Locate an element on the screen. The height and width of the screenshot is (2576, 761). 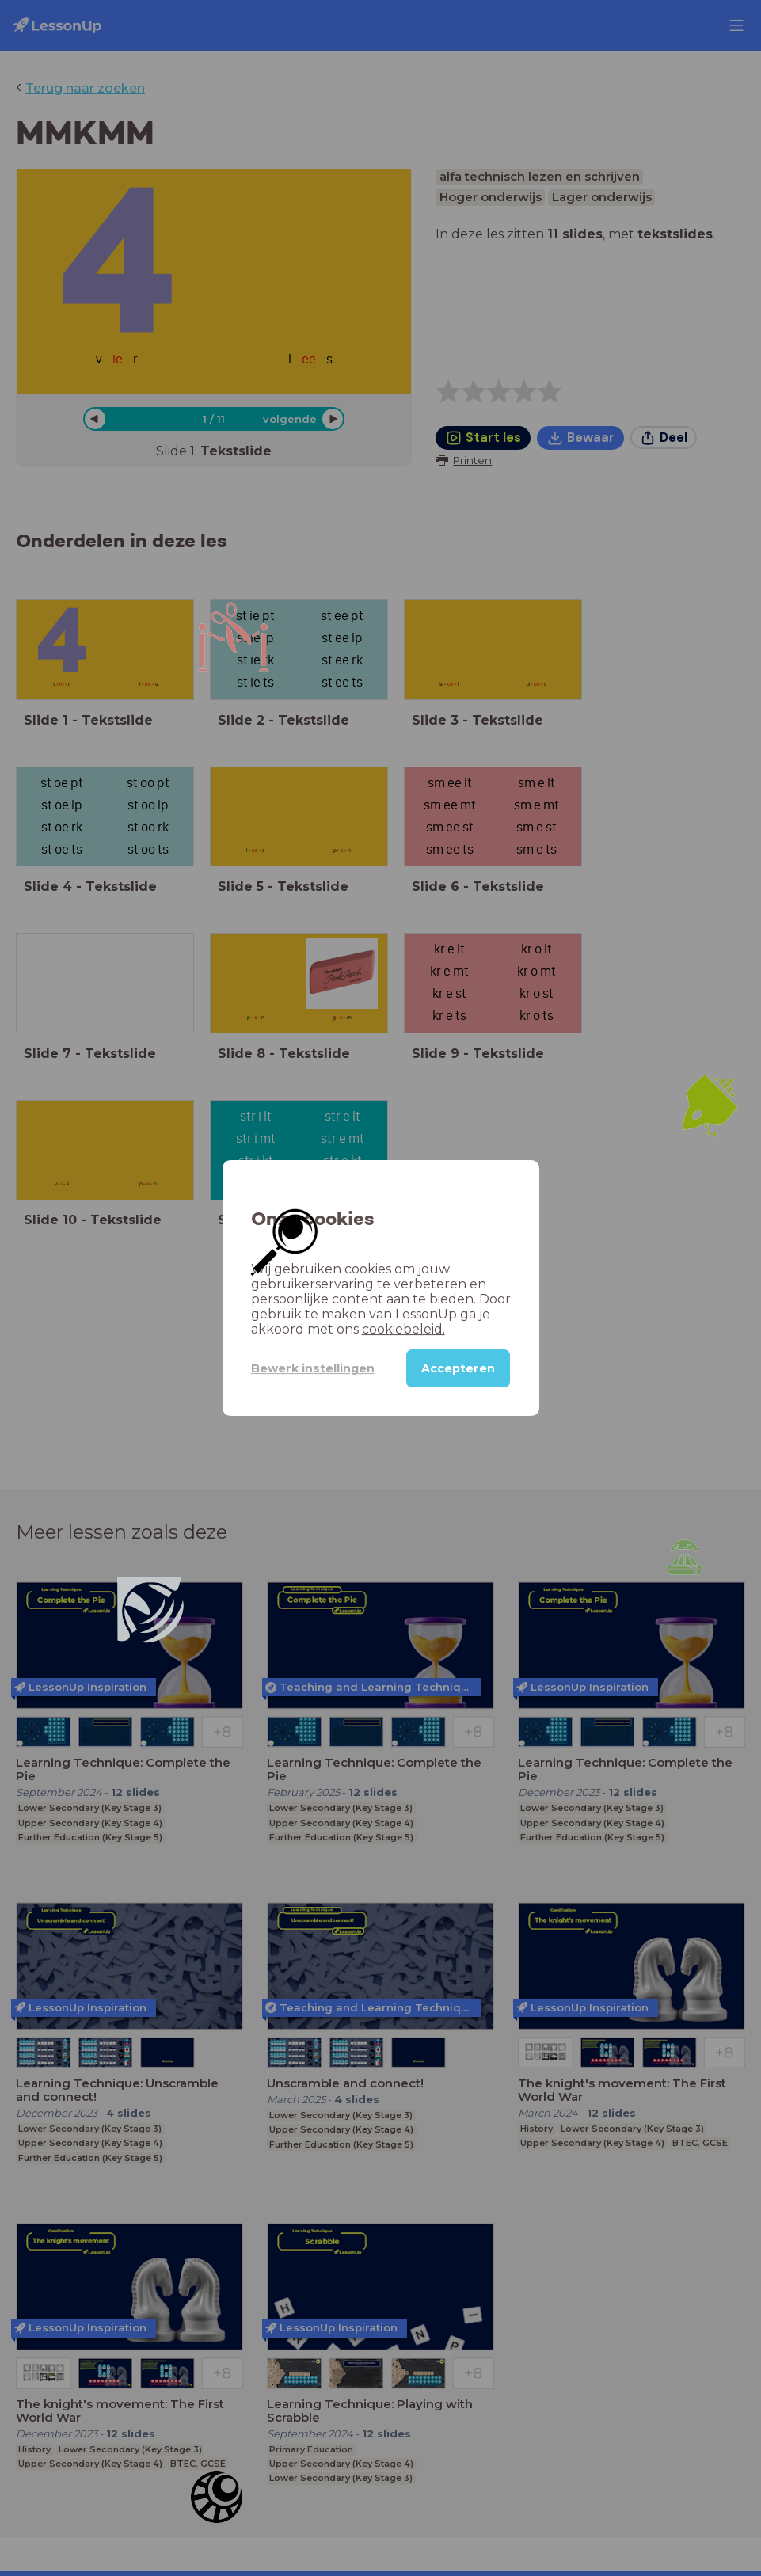
launch bombing run or airstrike action is located at coordinates (710, 1105).